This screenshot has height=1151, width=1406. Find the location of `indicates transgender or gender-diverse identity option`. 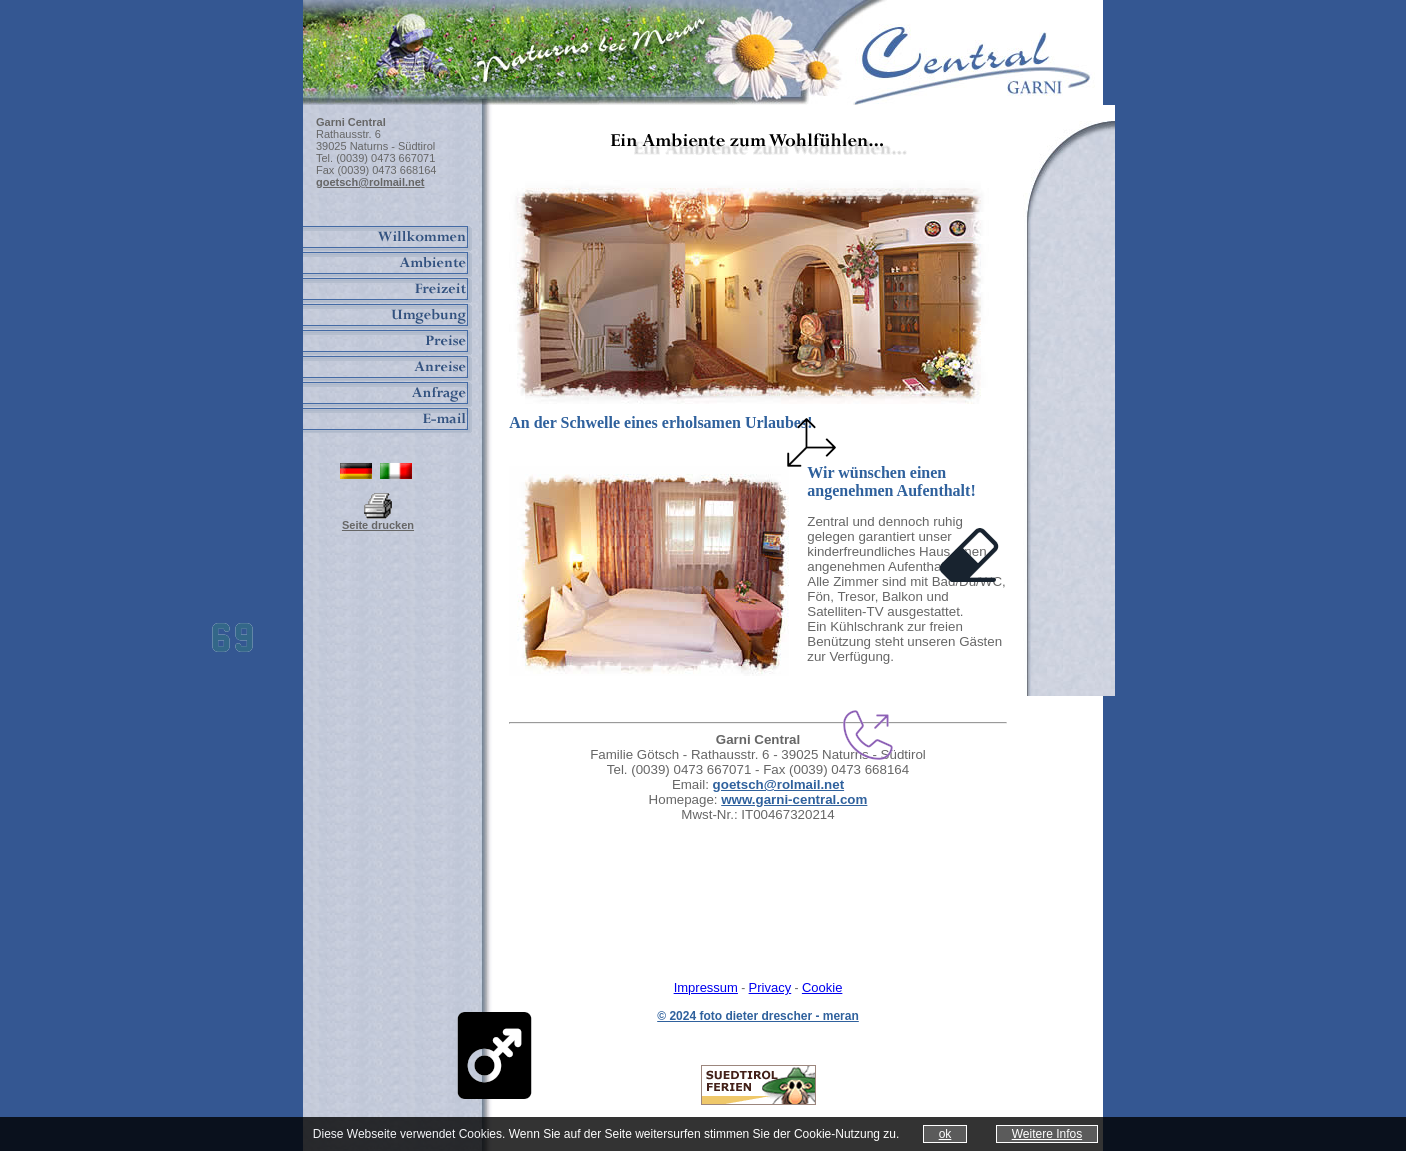

indicates transgender or gender-diverse identity option is located at coordinates (494, 1055).